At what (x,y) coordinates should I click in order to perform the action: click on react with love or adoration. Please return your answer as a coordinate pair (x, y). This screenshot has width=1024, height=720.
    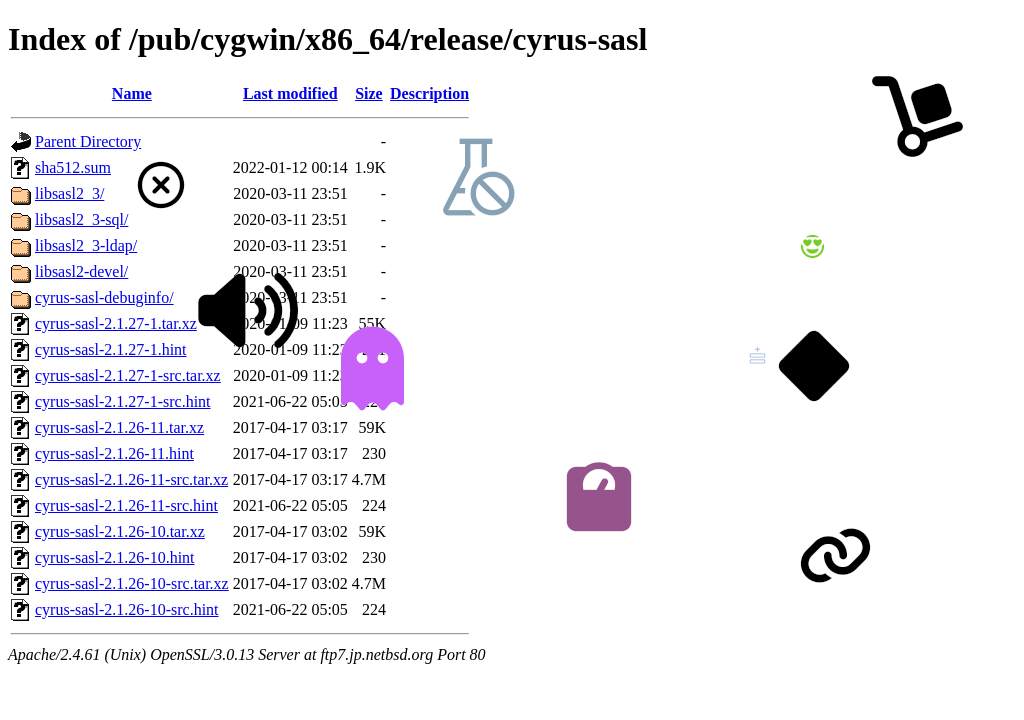
    Looking at the image, I should click on (812, 246).